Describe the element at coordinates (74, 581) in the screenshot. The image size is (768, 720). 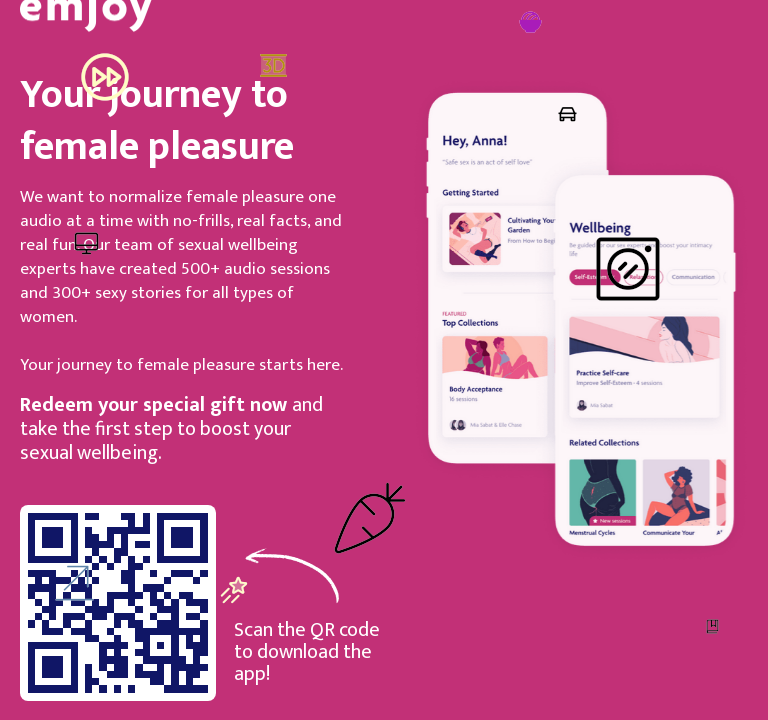
I see `open link in new tab or window` at that location.